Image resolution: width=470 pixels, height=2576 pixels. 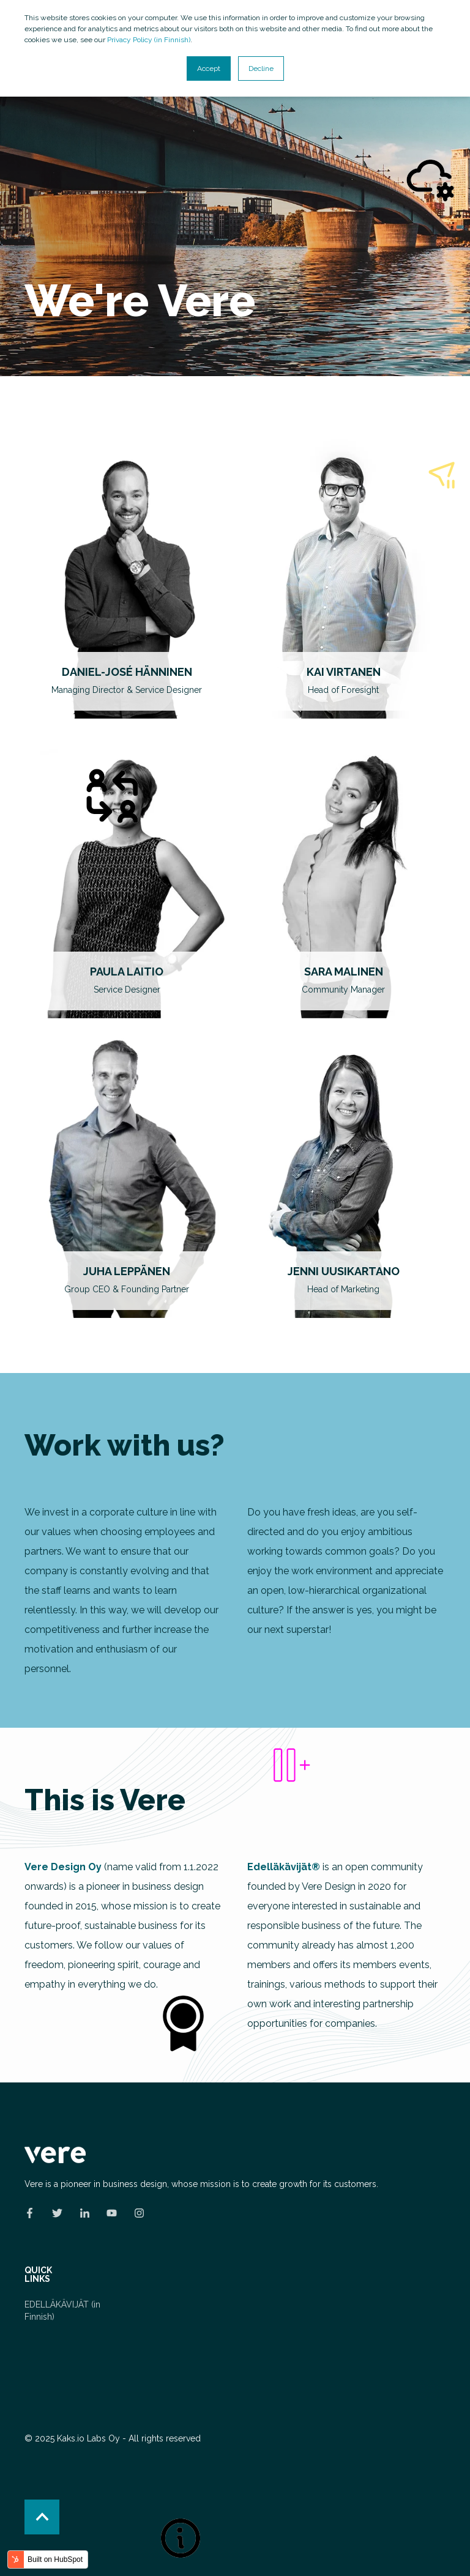 What do you see at coordinates (289, 1765) in the screenshot?
I see `add a new column to the right` at bounding box center [289, 1765].